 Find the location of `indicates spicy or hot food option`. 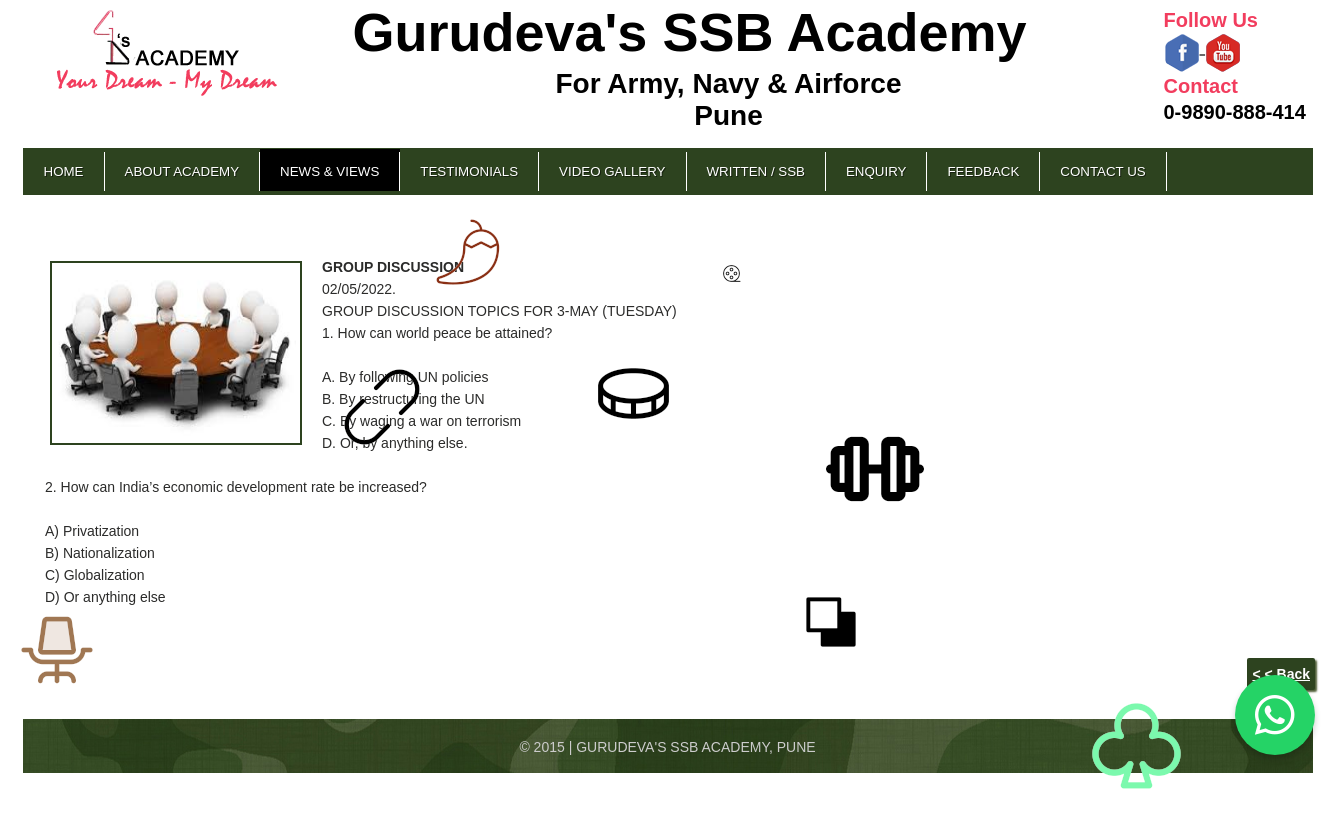

indicates spicy or hot food option is located at coordinates (471, 254).